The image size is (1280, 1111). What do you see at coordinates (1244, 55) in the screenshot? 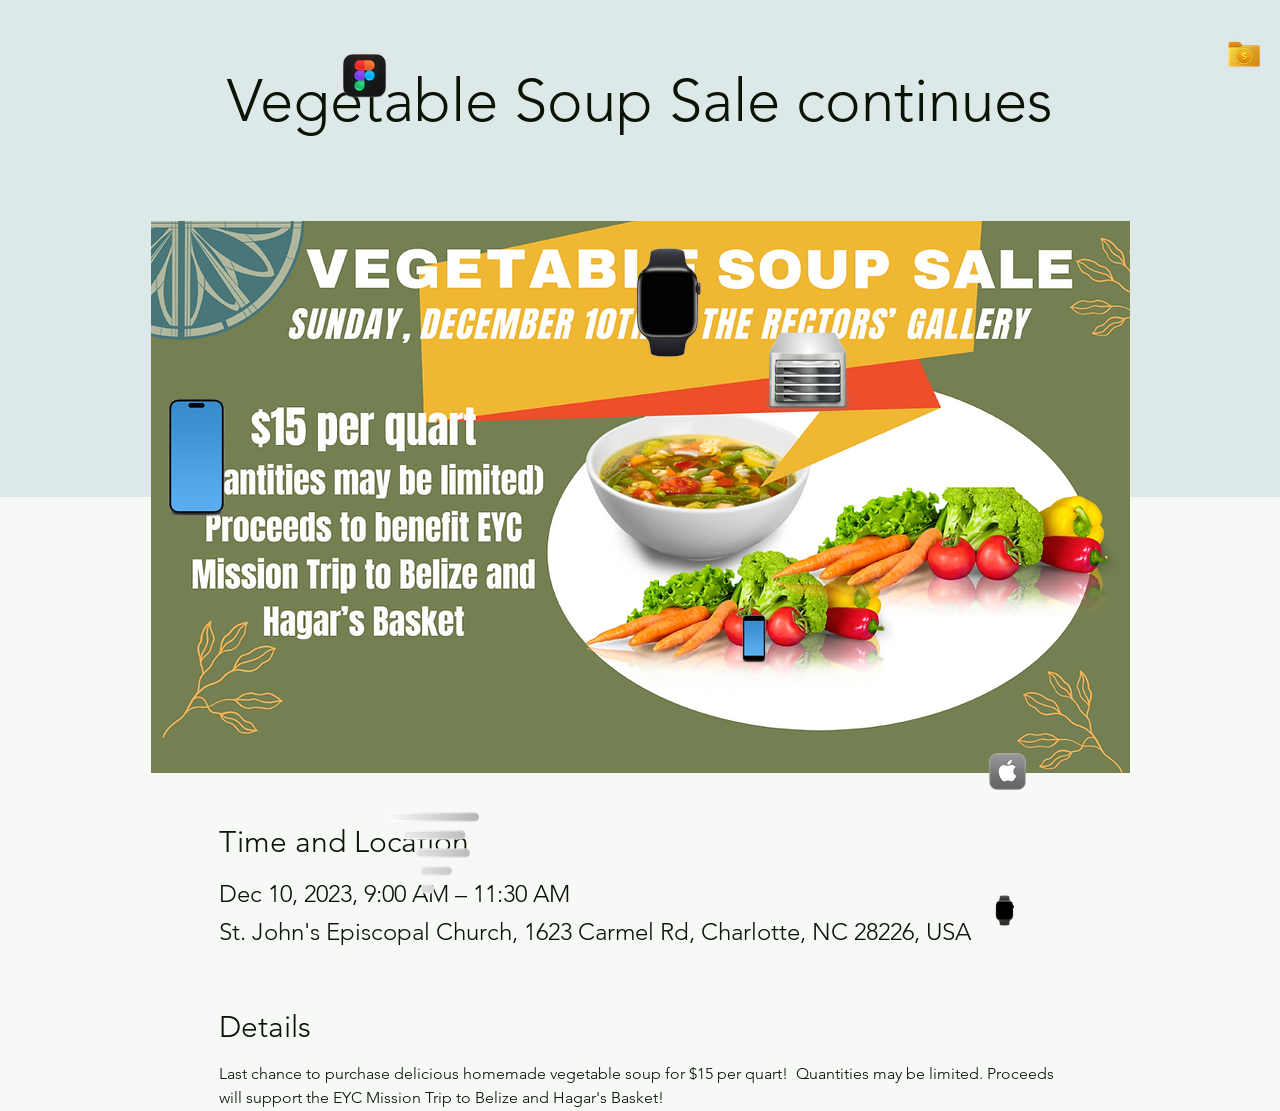
I see `open folder containing financial documents` at bounding box center [1244, 55].